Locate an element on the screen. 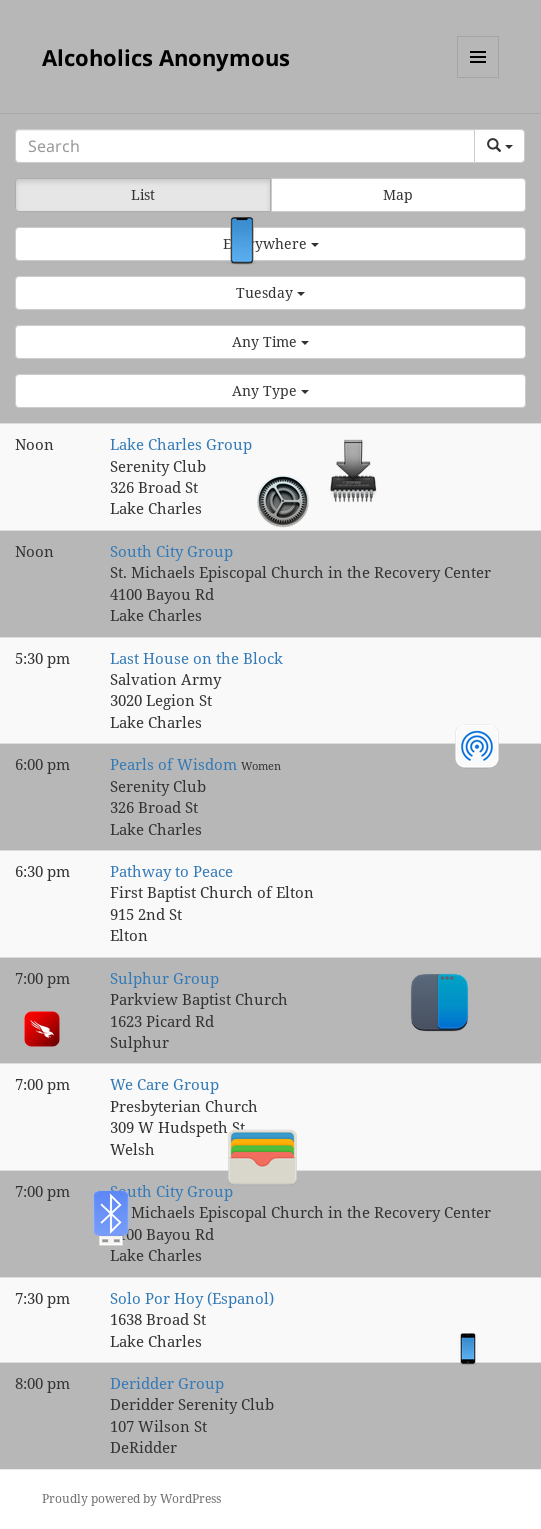  indicates a connected iPhone 5c device is located at coordinates (468, 1349).